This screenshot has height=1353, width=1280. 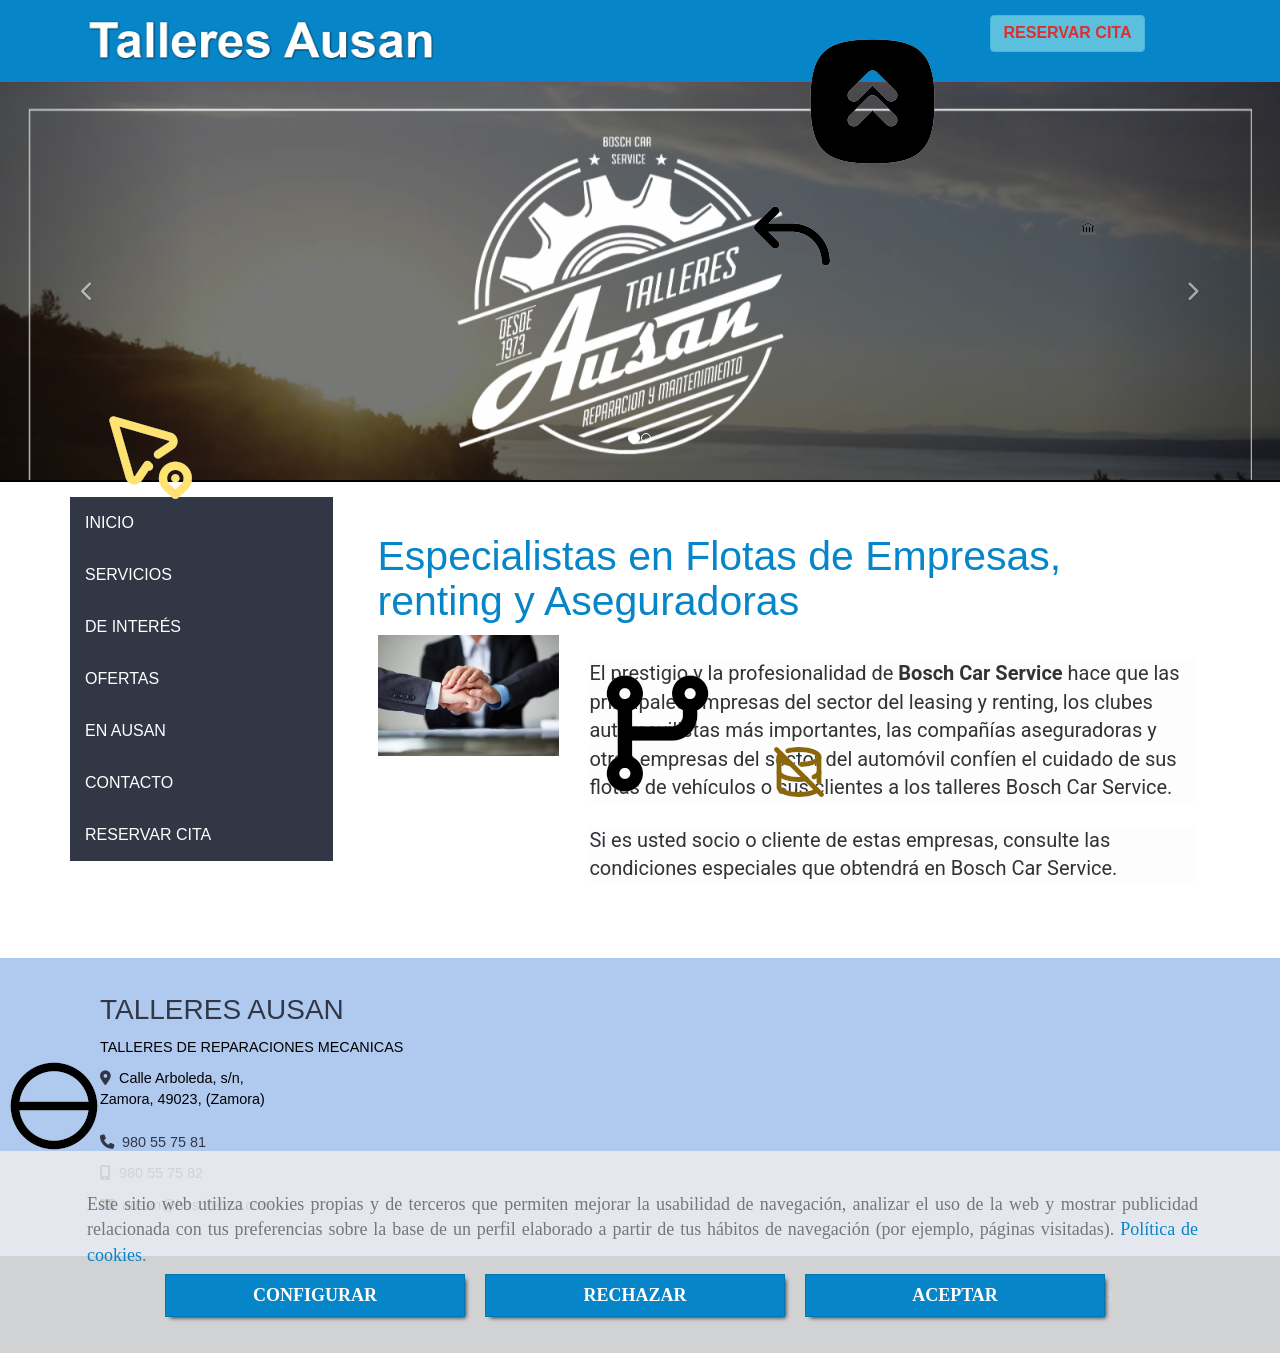 I want to click on view repository branches, so click(x=657, y=733).